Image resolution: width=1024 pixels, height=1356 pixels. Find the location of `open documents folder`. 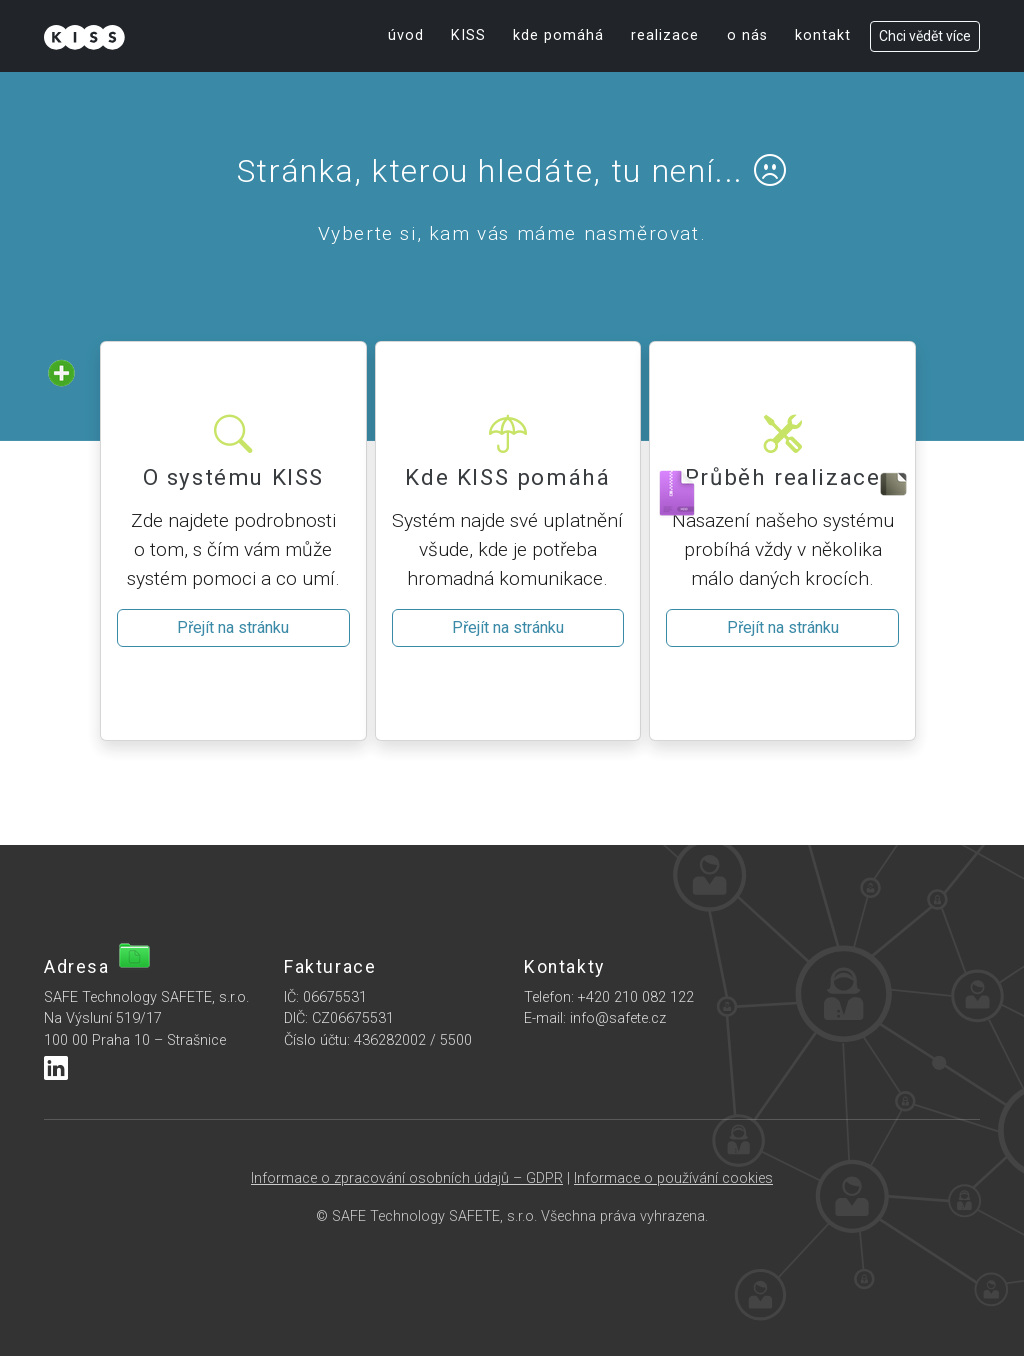

open documents folder is located at coordinates (134, 955).